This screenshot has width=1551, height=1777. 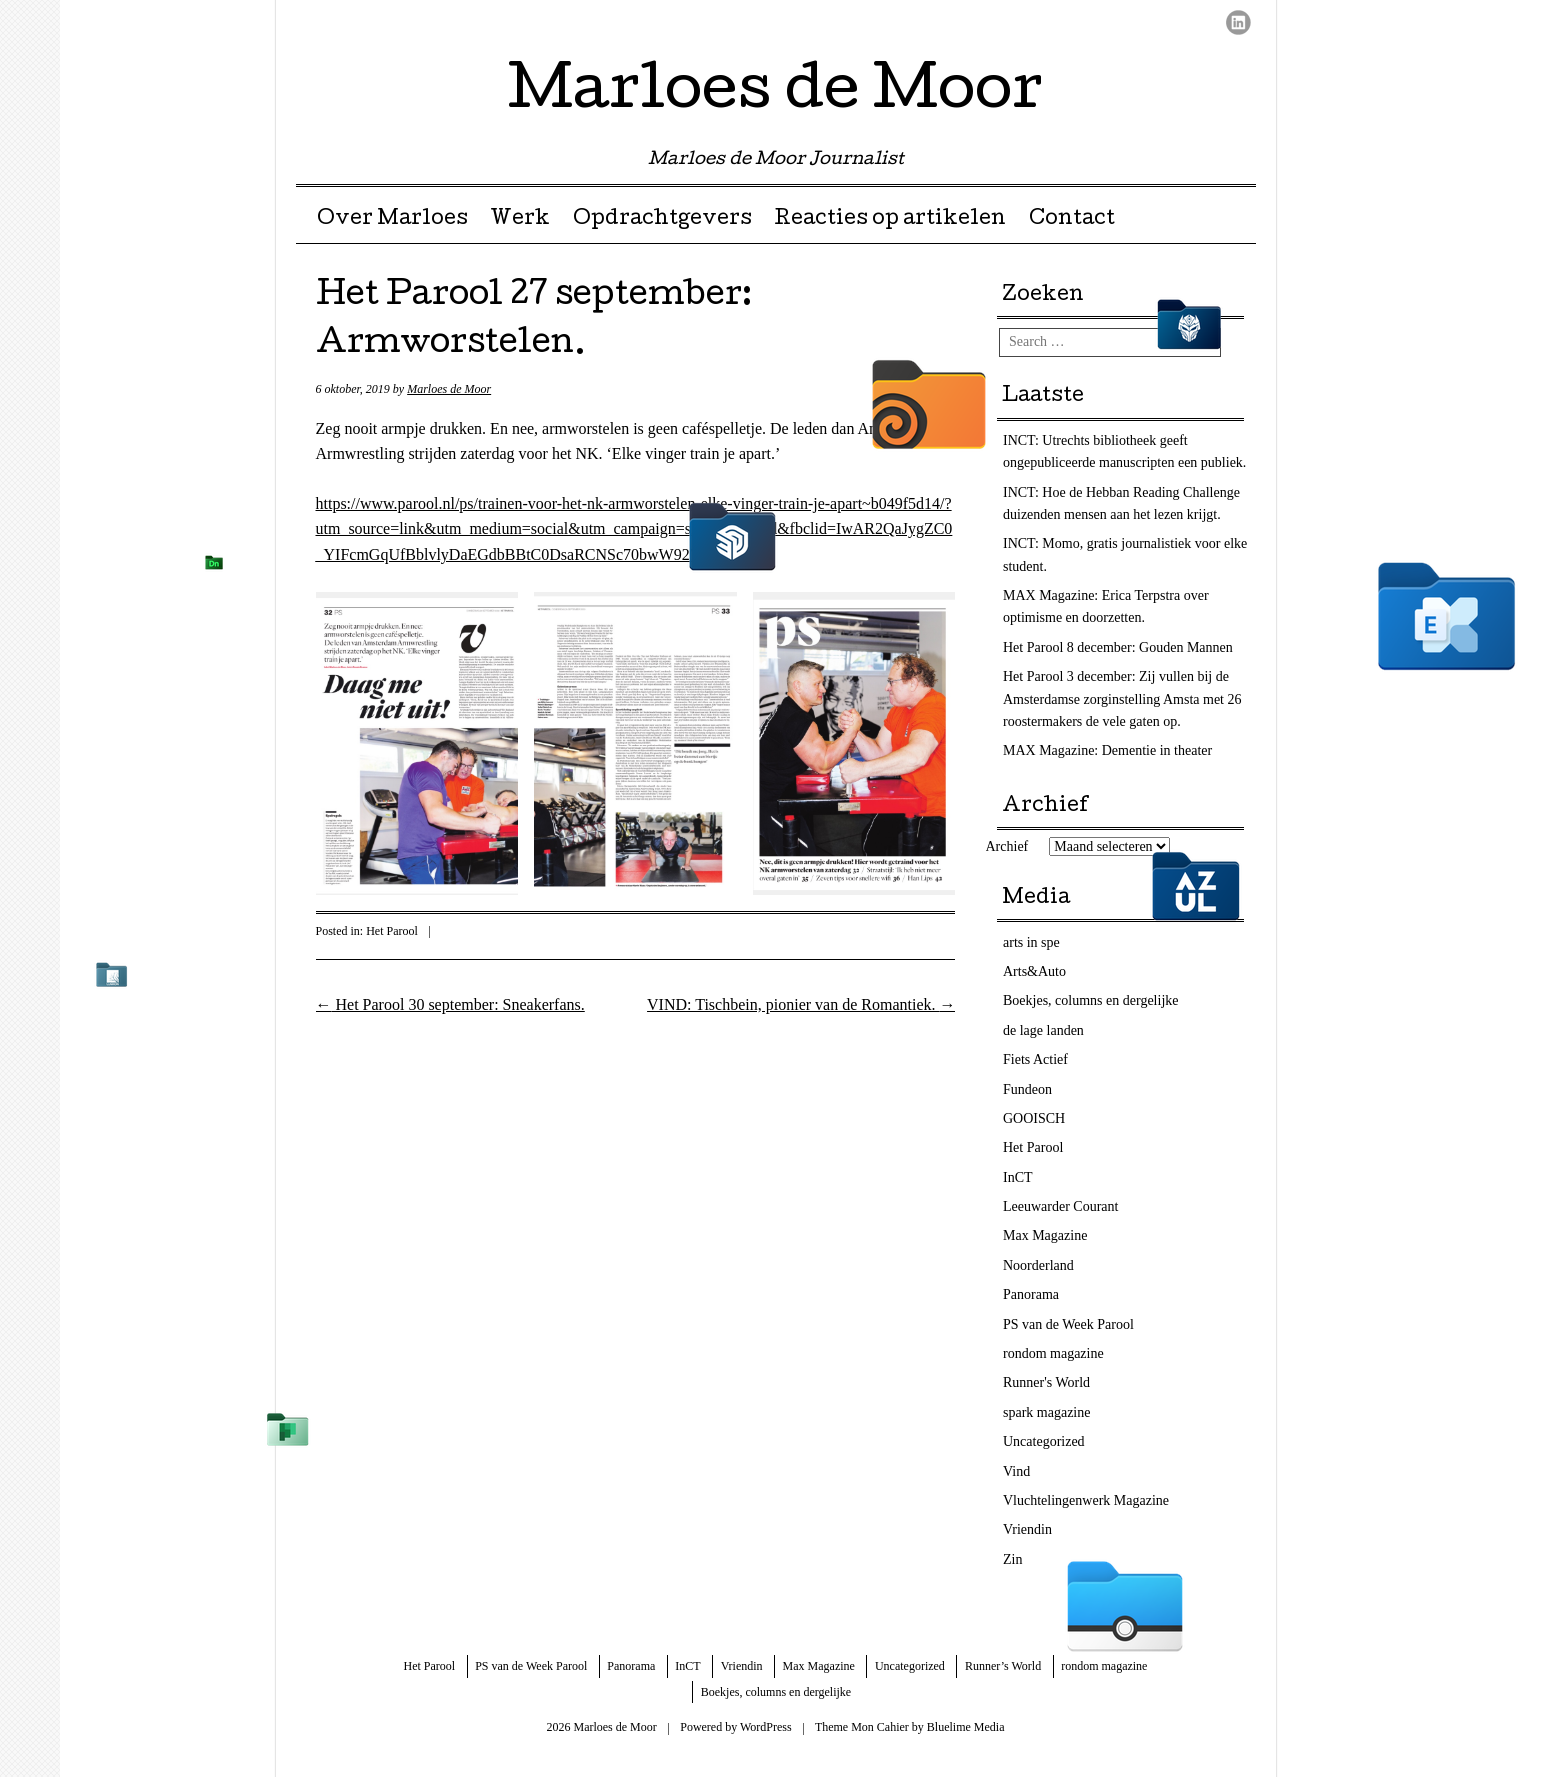 I want to click on open lumion project files folder, so click(x=111, y=975).